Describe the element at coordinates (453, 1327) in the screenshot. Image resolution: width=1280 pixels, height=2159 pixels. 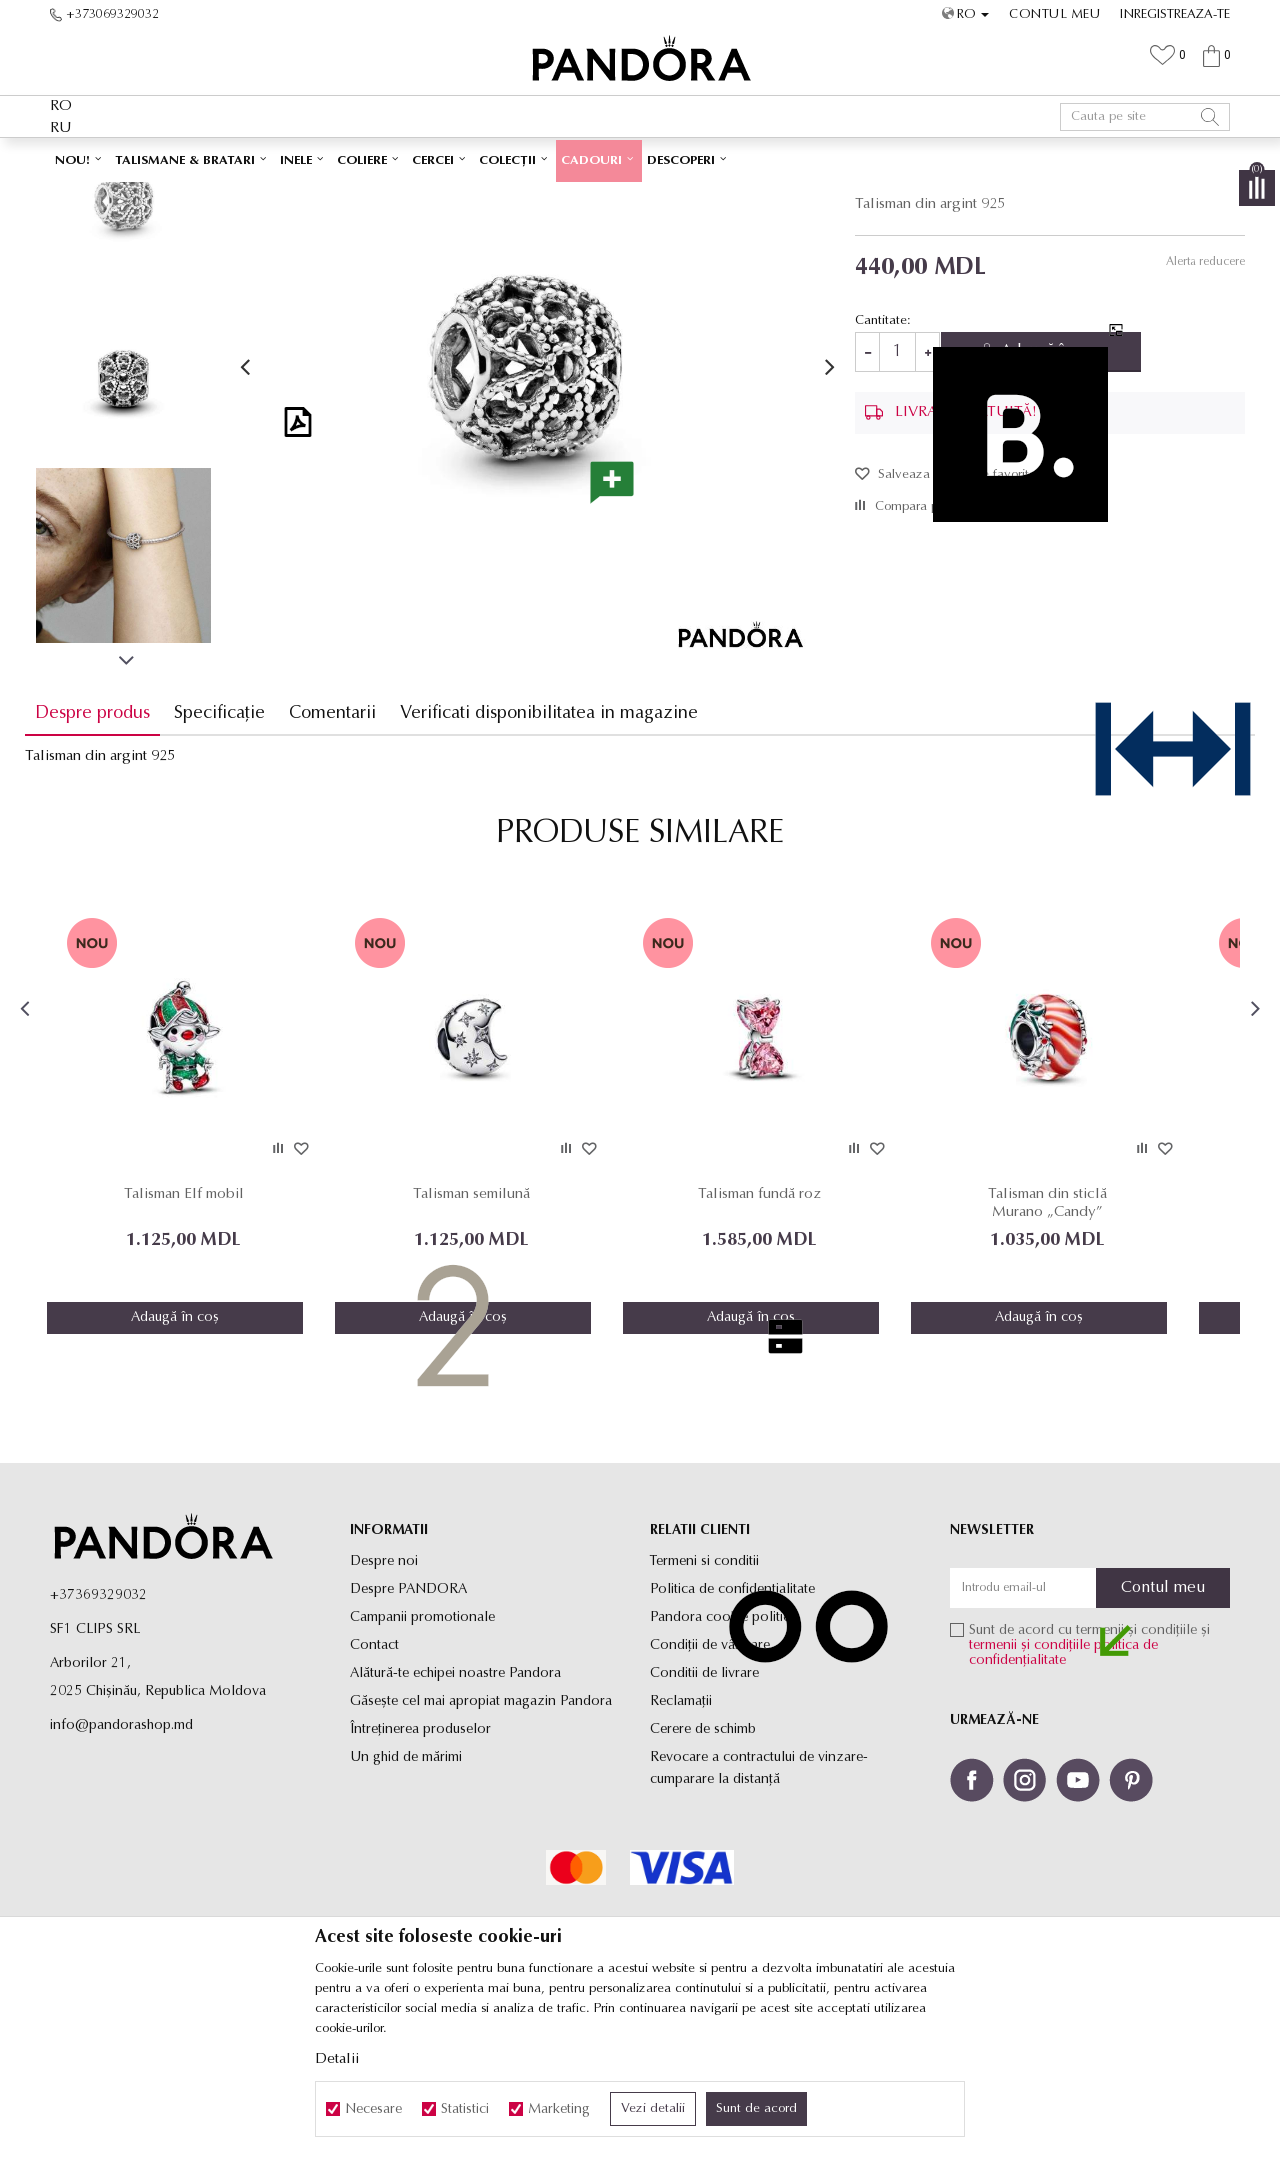
I see `indicates second item in a numbered list` at that location.